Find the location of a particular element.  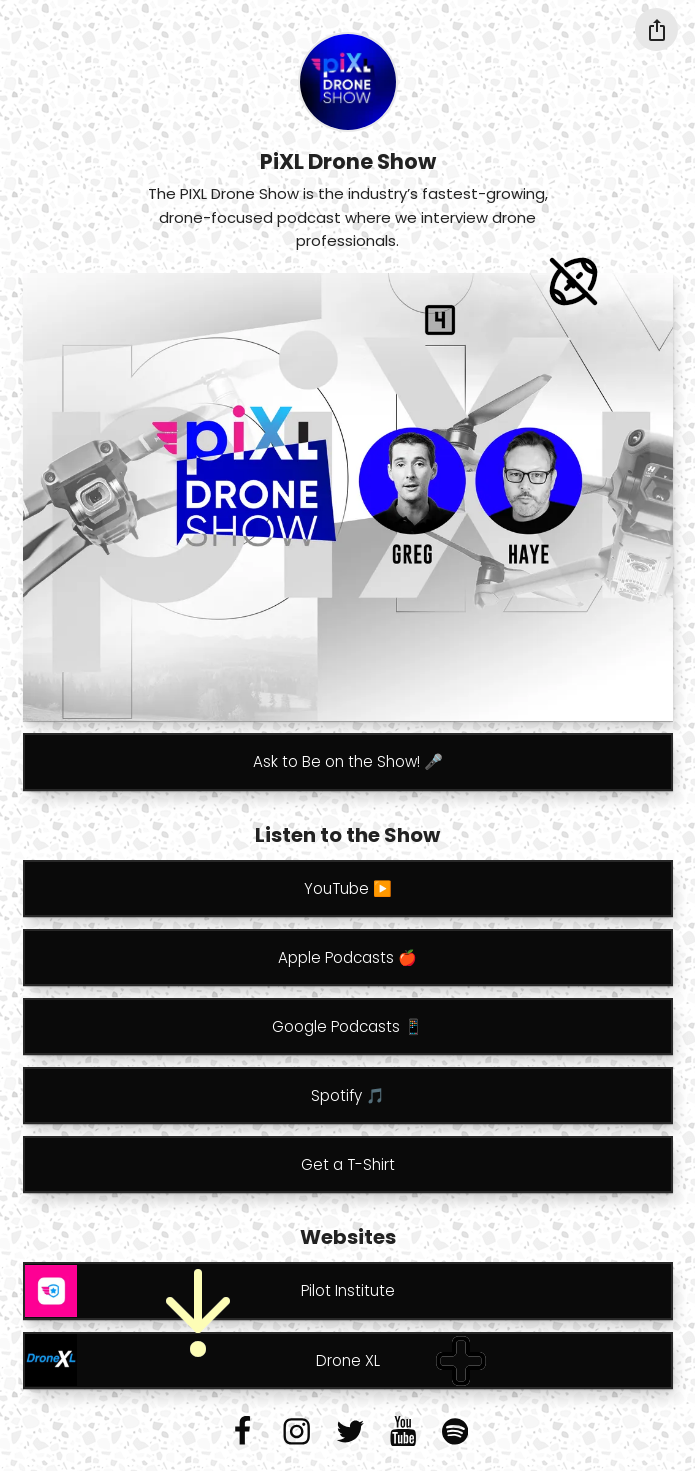

access health or medical features is located at coordinates (461, 1361).